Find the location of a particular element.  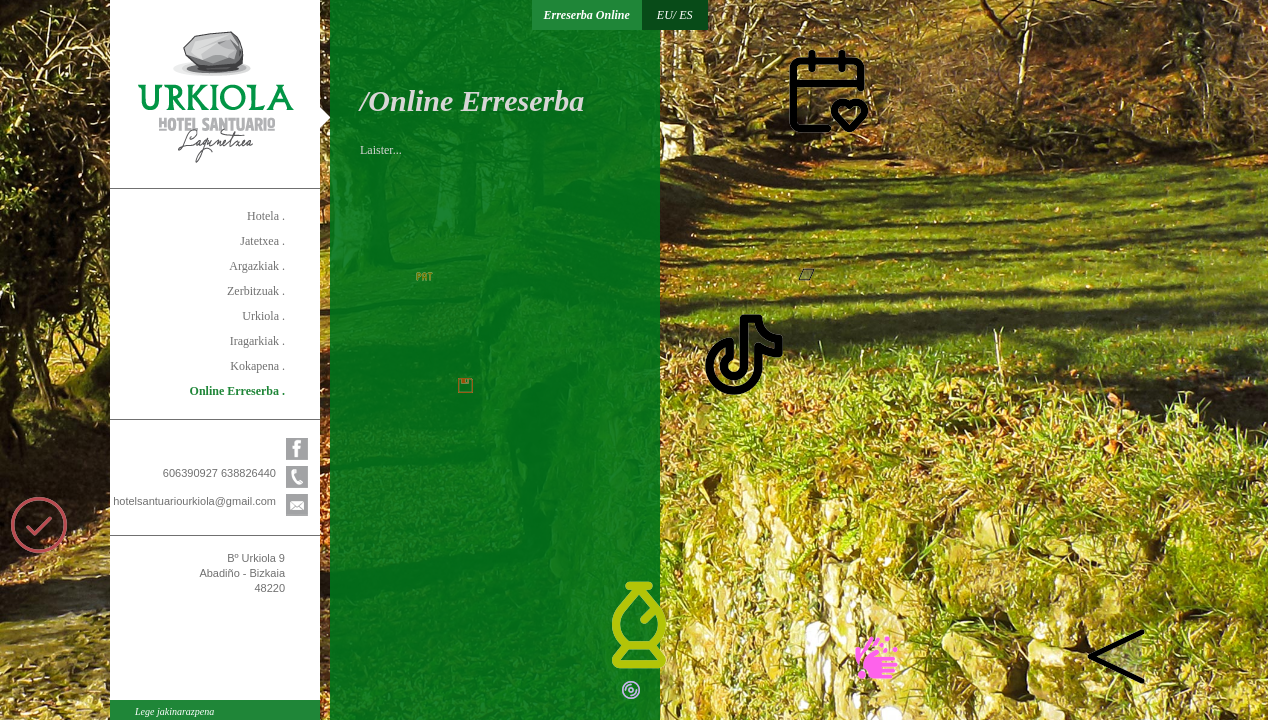

wash hands reminder or hygiene indicator is located at coordinates (876, 657).